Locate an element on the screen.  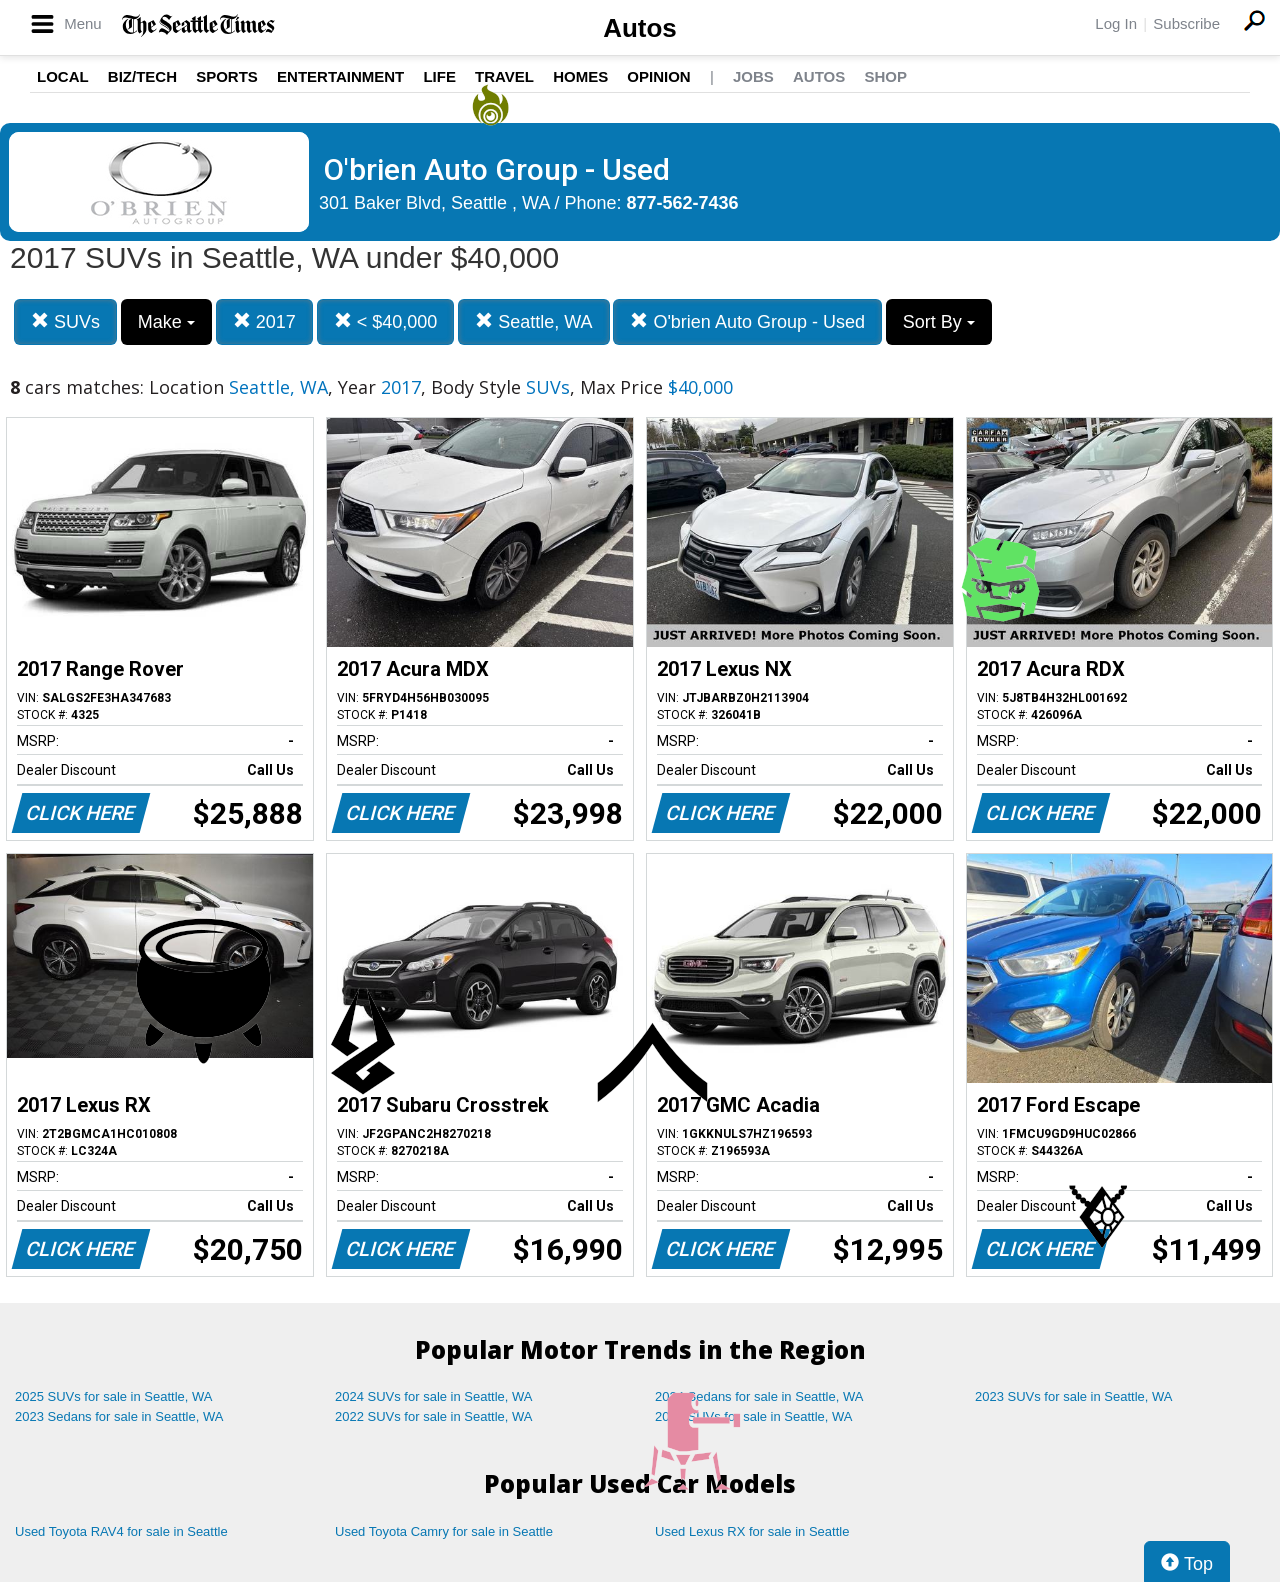
hades or underworld themed game element is located at coordinates (363, 1041).